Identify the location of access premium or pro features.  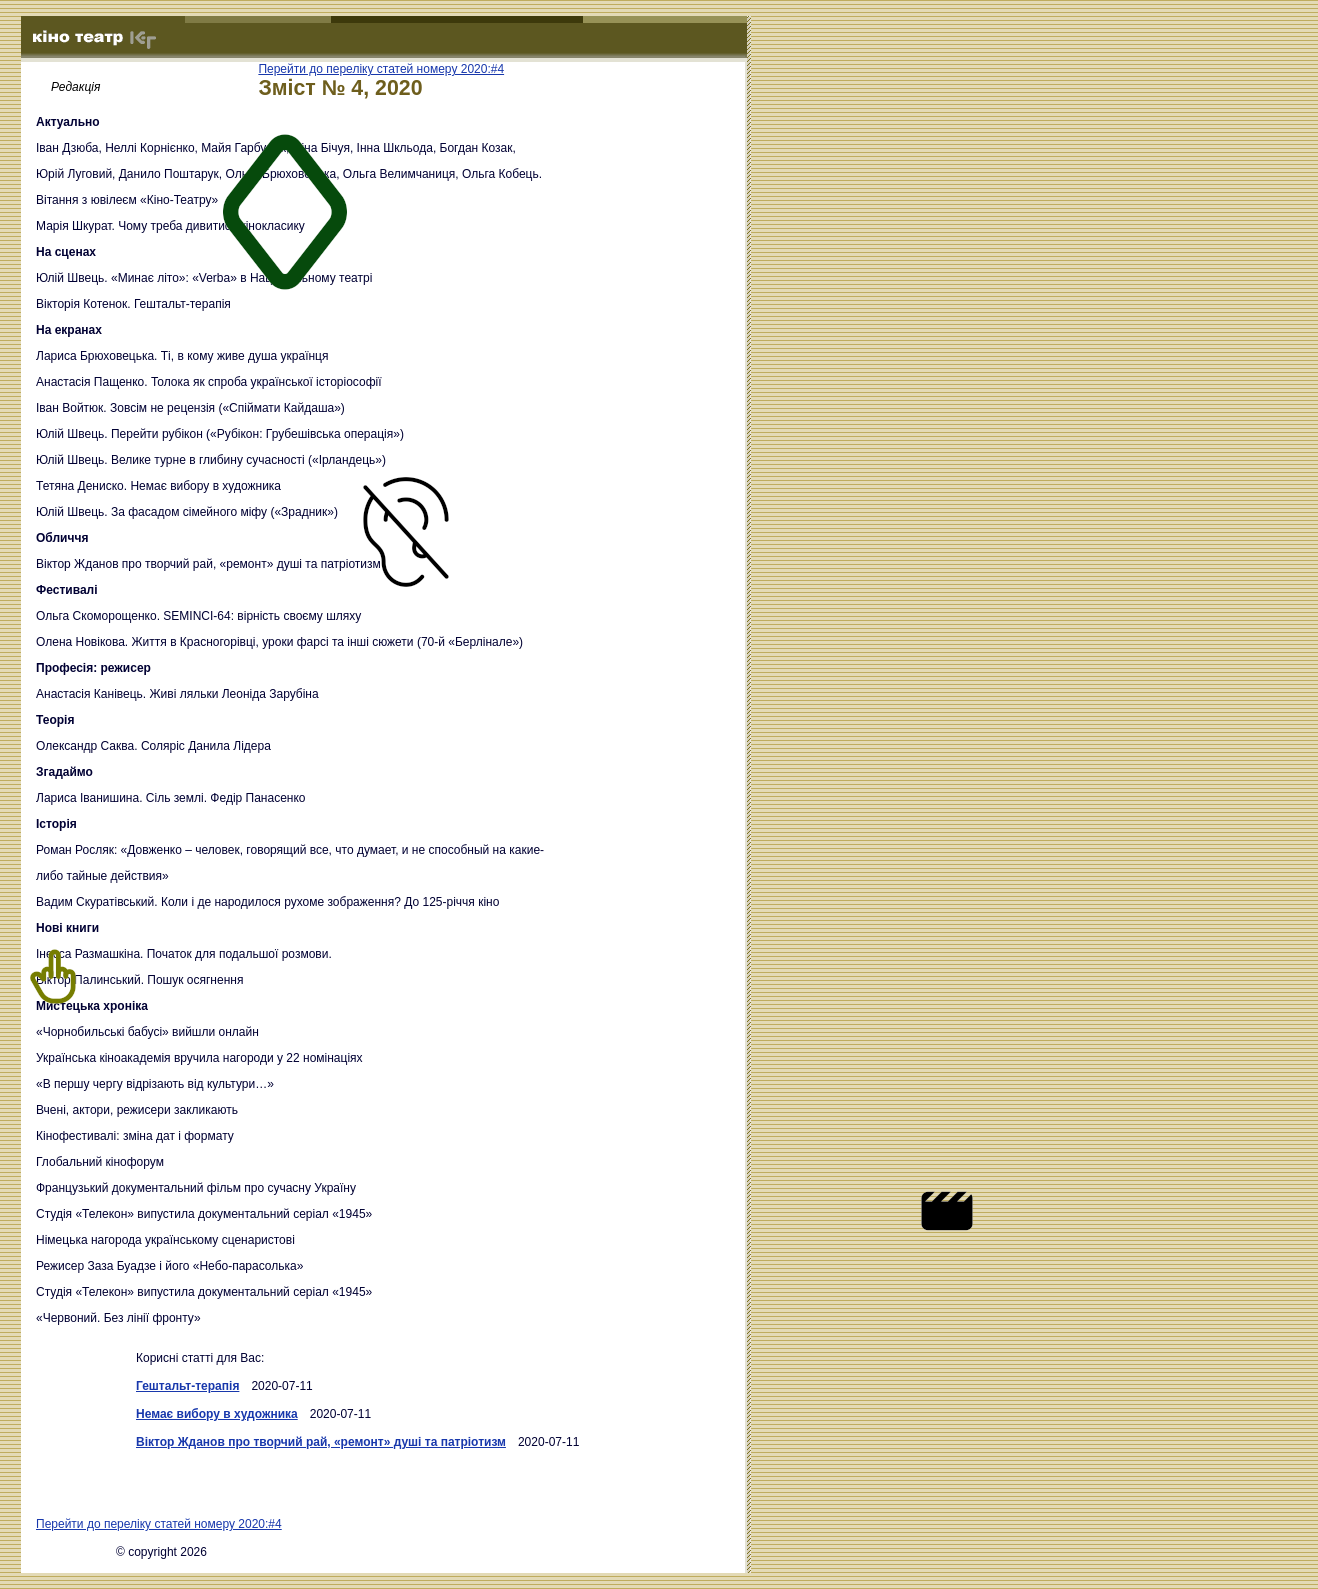
(285, 212).